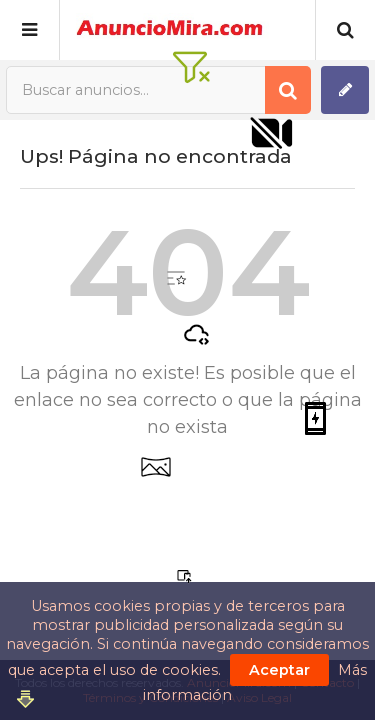 The height and width of the screenshot is (720, 375). Describe the element at coordinates (190, 66) in the screenshot. I see `clear all active filters` at that location.